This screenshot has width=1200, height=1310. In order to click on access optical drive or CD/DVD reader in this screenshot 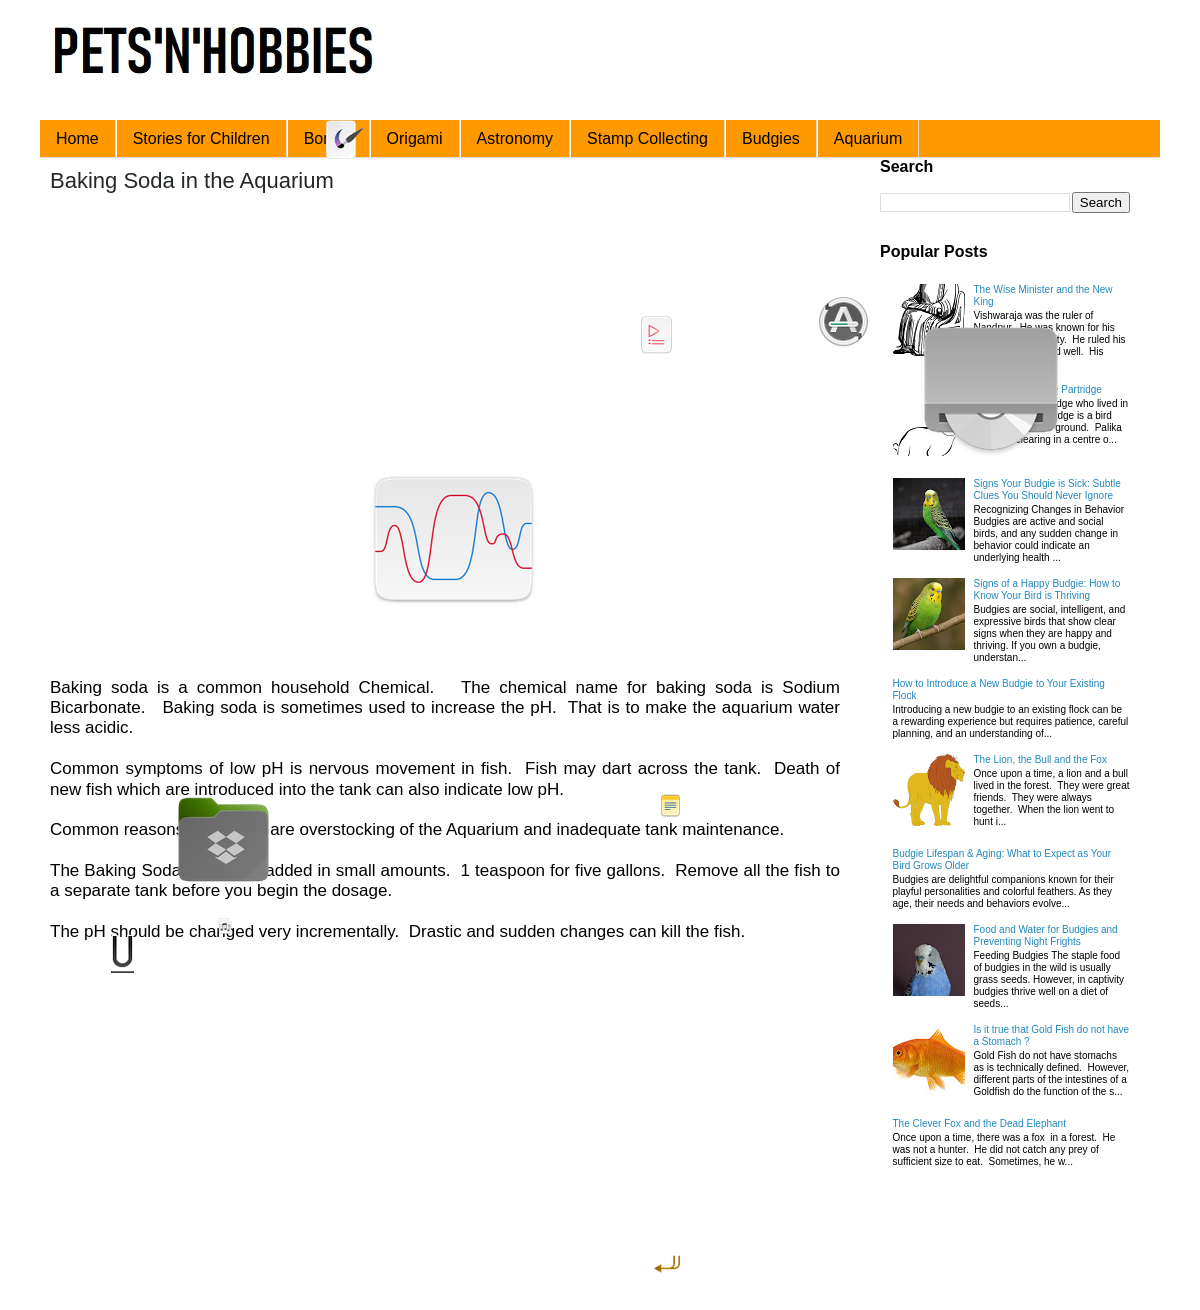, I will do `click(991, 380)`.